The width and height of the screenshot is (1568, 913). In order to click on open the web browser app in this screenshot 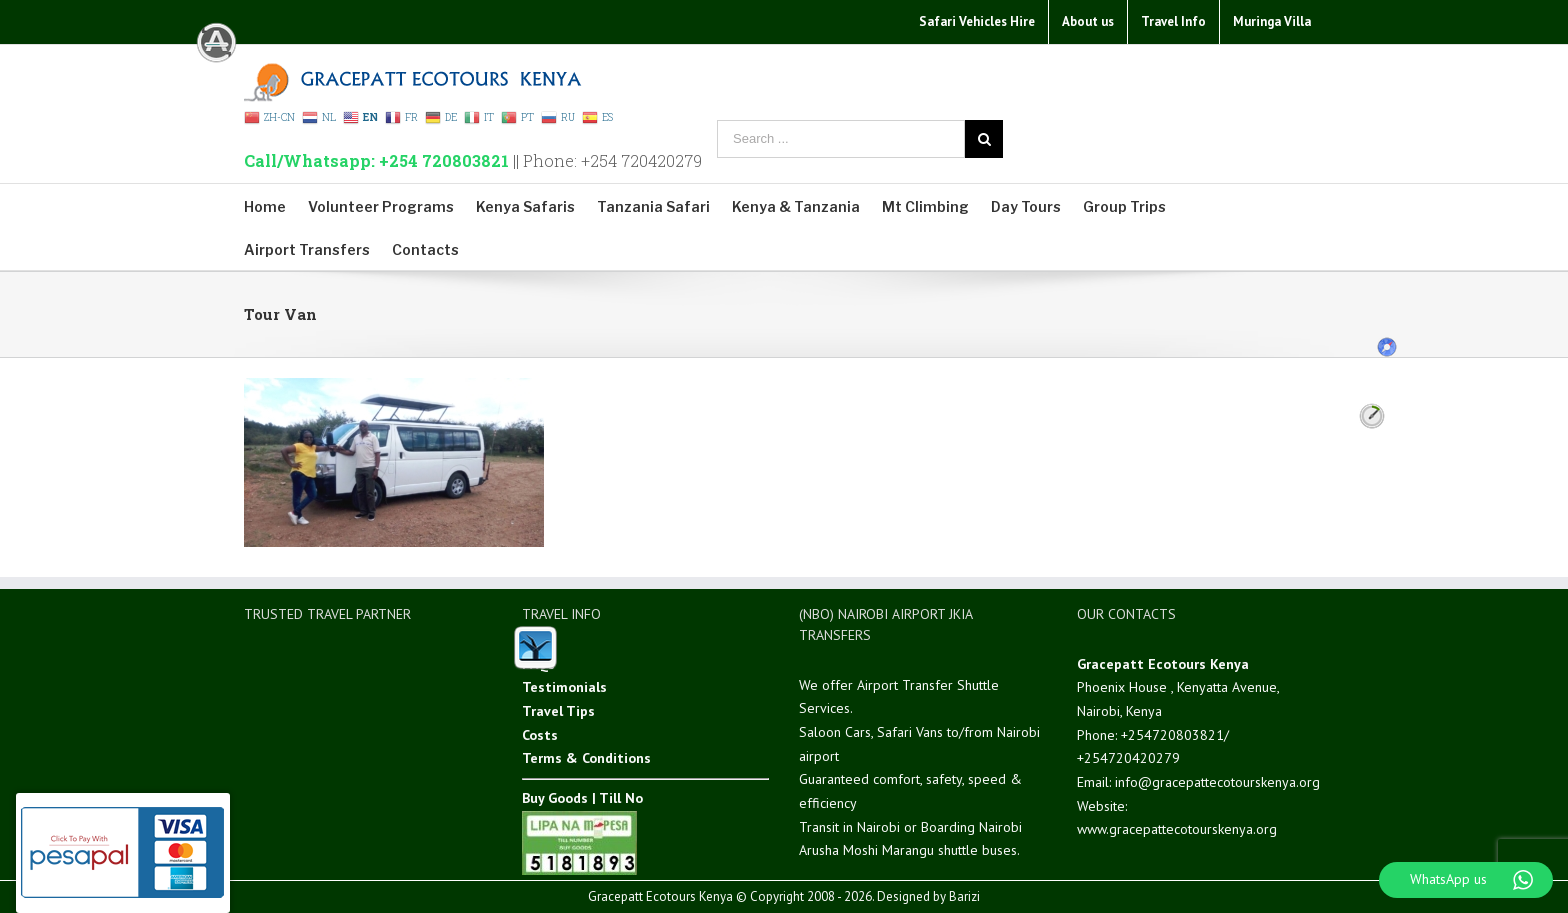, I will do `click(1387, 347)`.